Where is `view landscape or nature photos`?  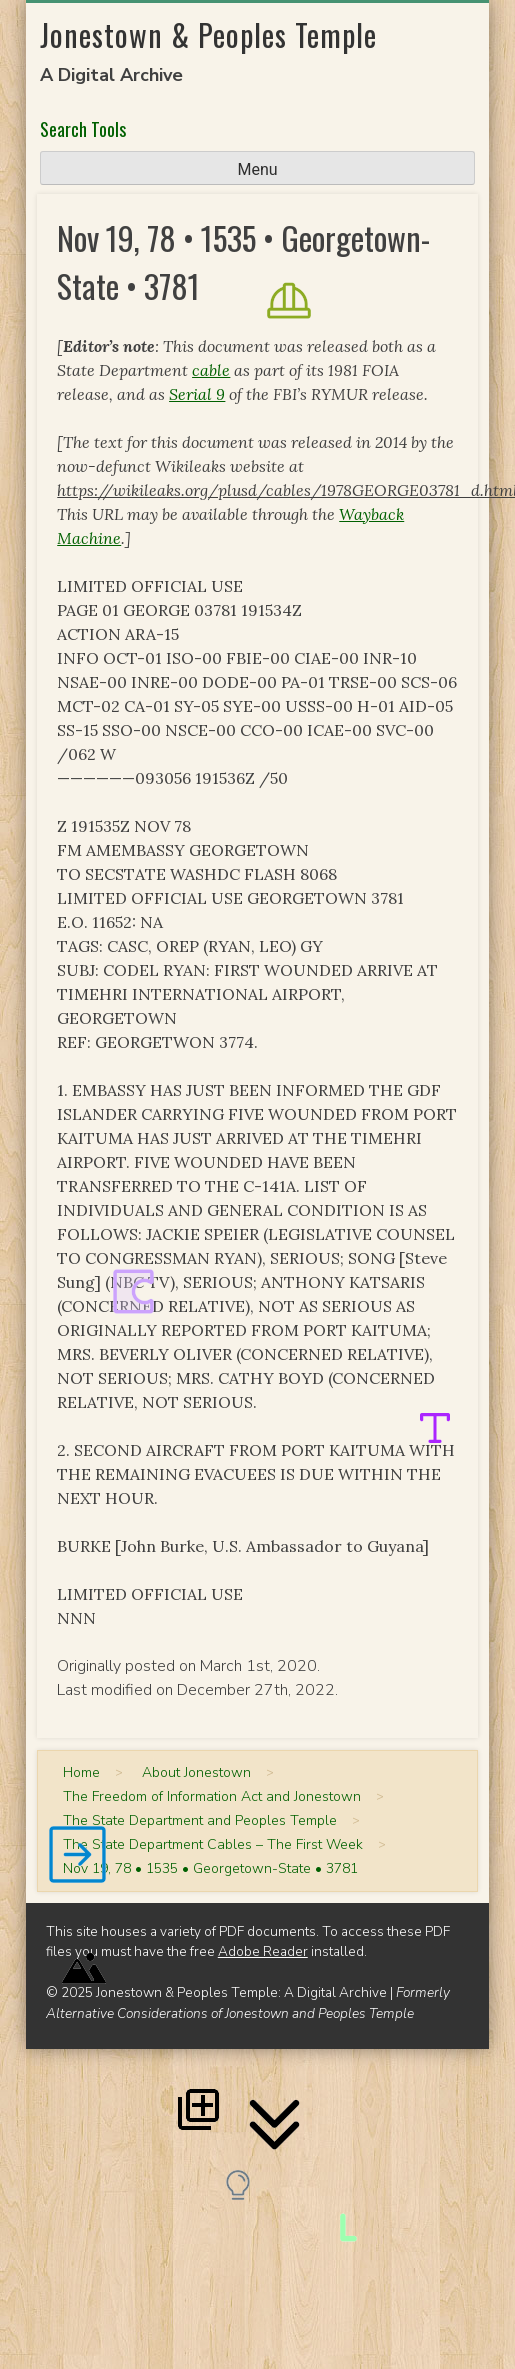 view landscape or nature photos is located at coordinates (84, 1970).